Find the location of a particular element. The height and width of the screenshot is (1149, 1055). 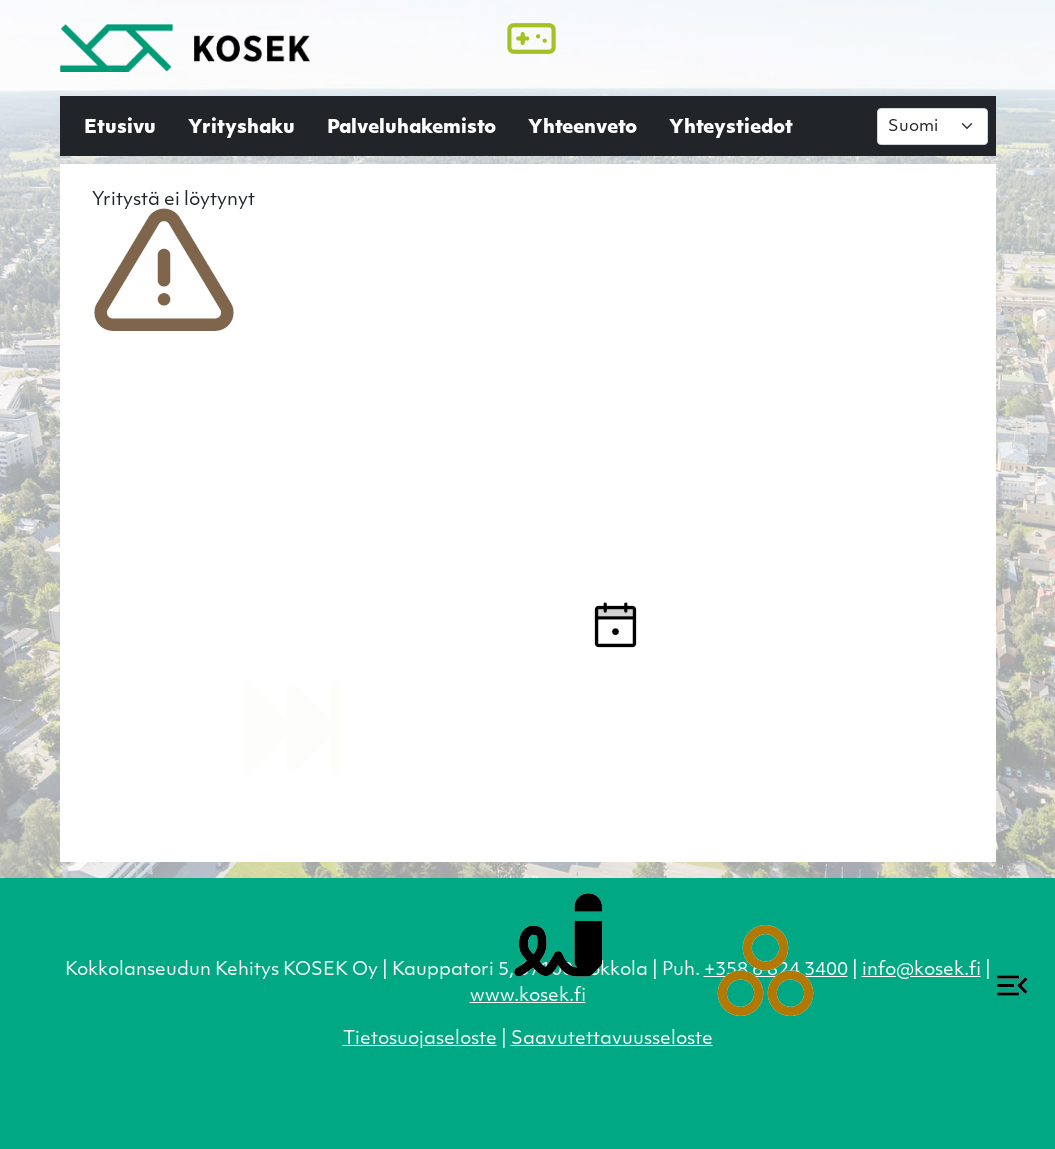

calendar event or reminder indicator is located at coordinates (615, 626).